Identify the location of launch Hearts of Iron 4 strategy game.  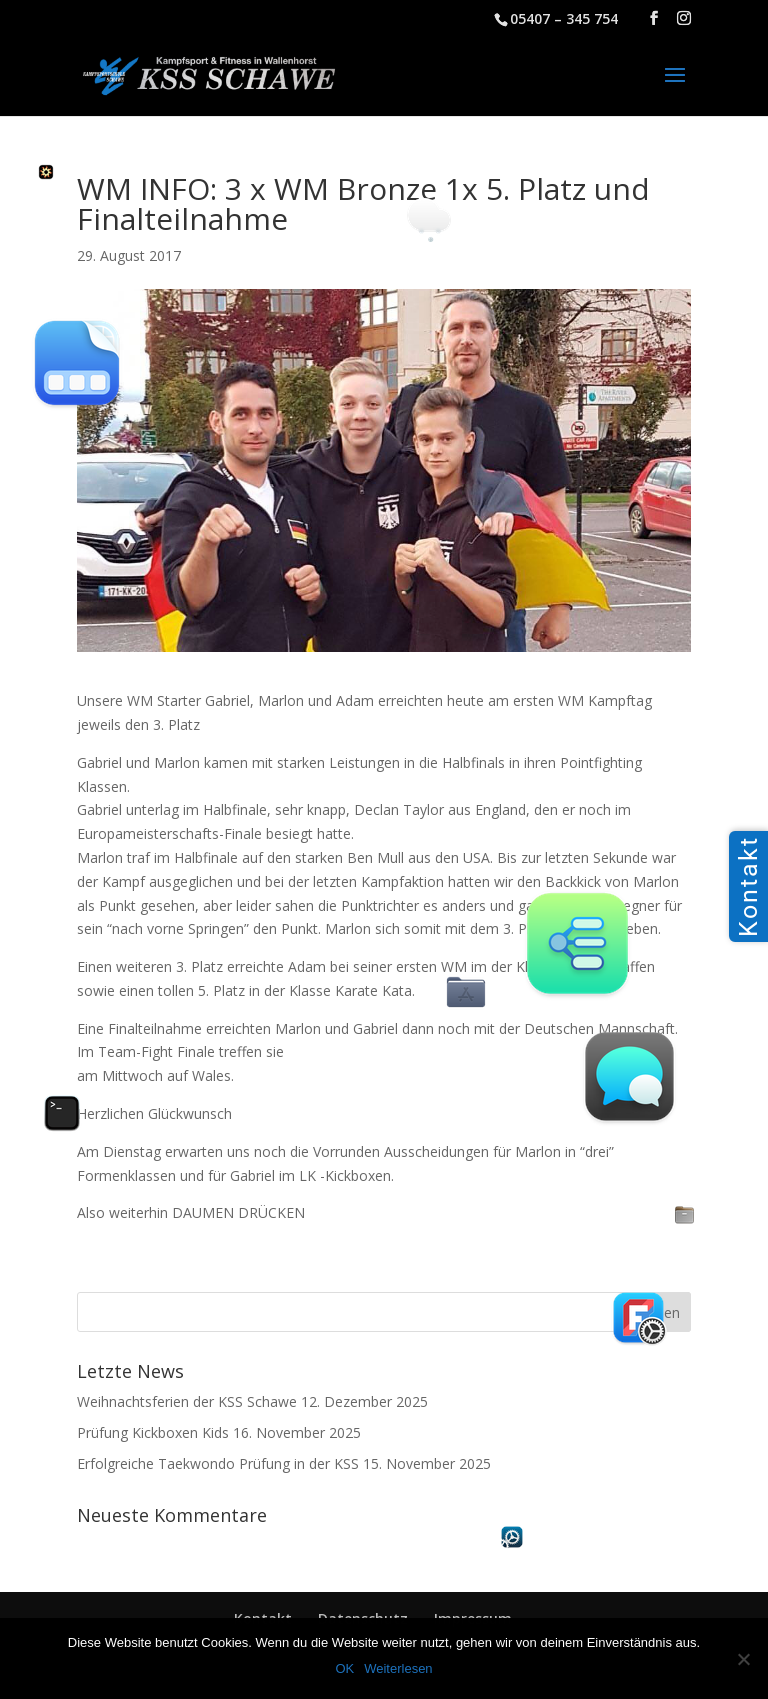
(46, 172).